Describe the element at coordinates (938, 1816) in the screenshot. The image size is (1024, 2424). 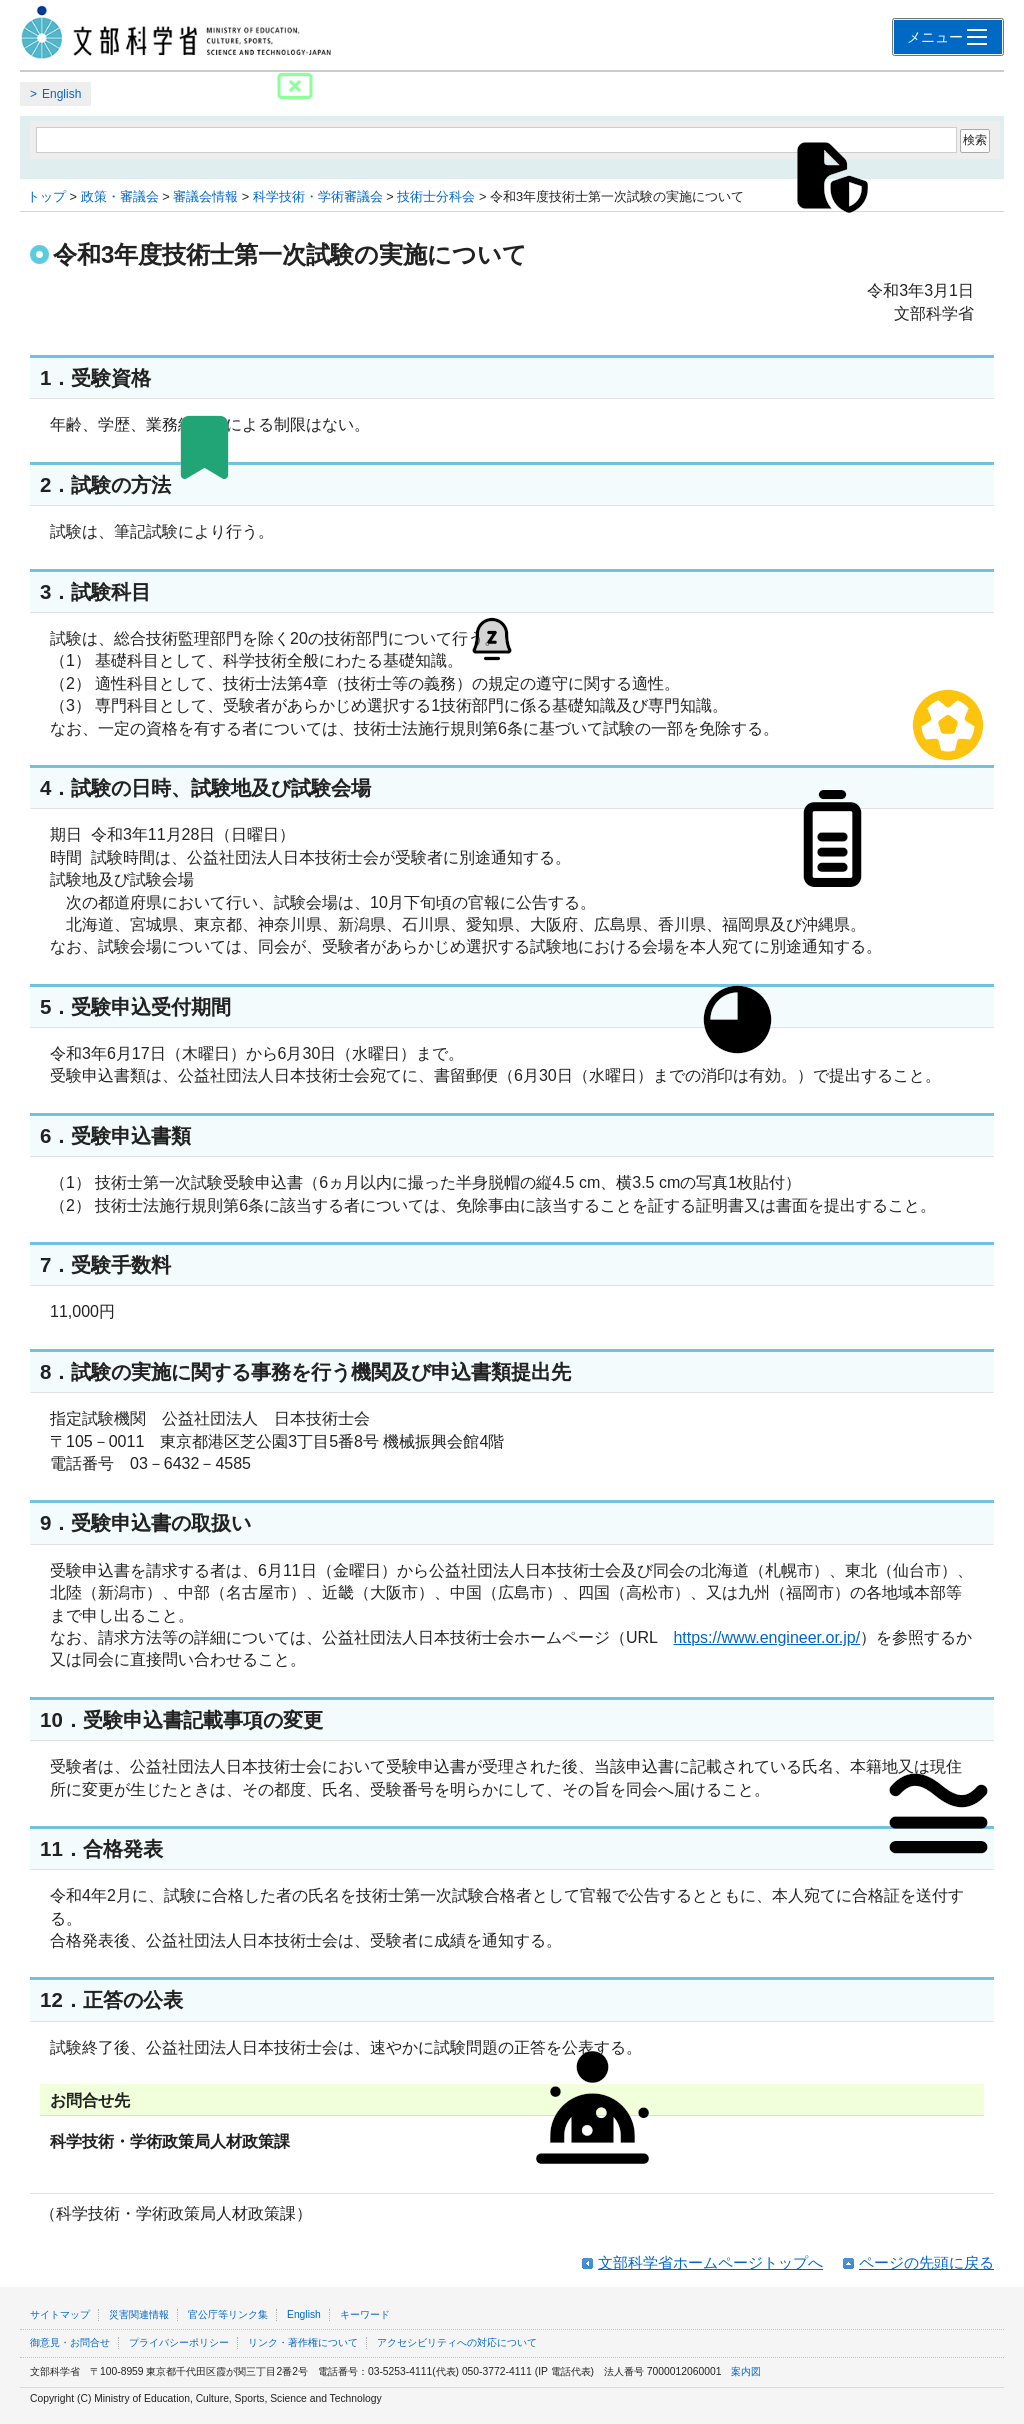
I see `indicates mathematical congruence or equivalence` at that location.